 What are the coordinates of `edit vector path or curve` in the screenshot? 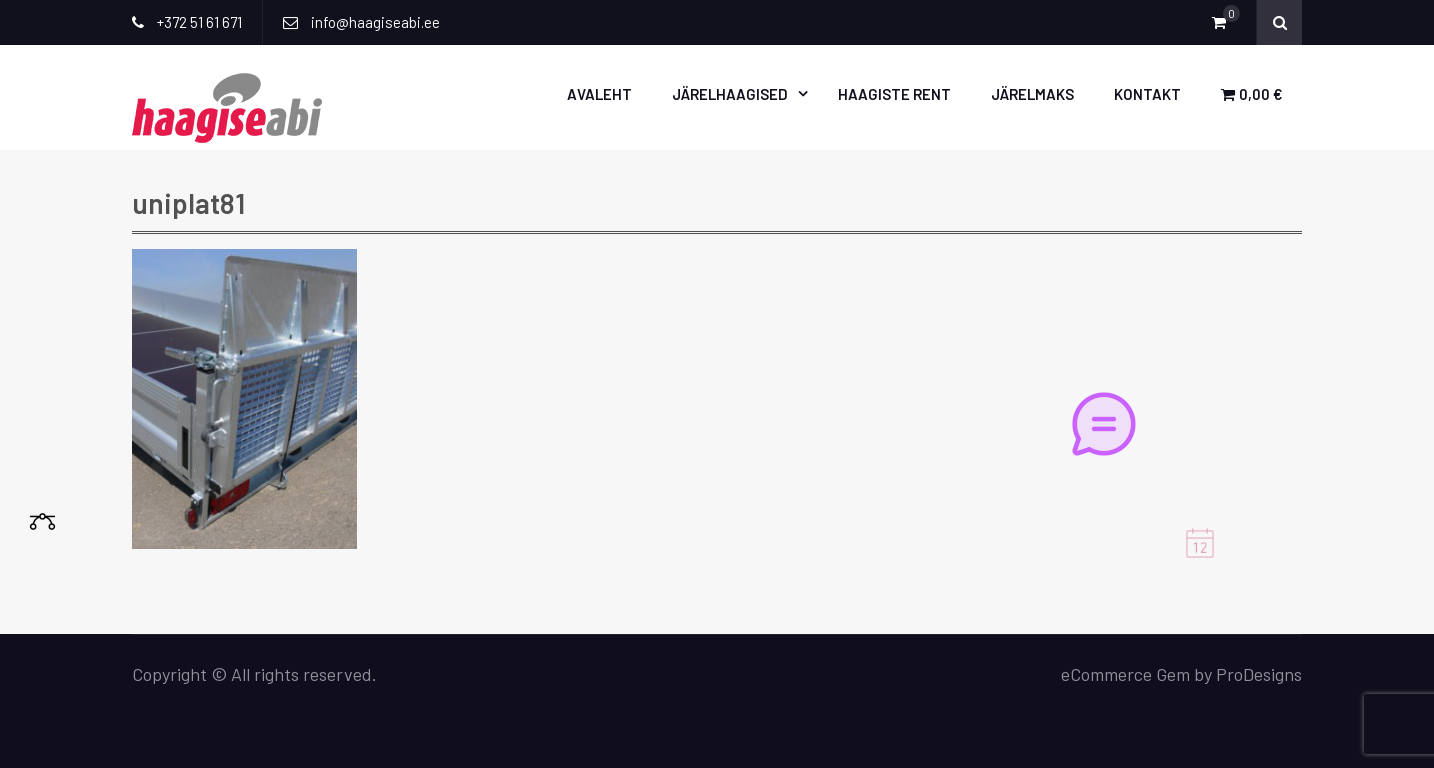 It's located at (42, 521).